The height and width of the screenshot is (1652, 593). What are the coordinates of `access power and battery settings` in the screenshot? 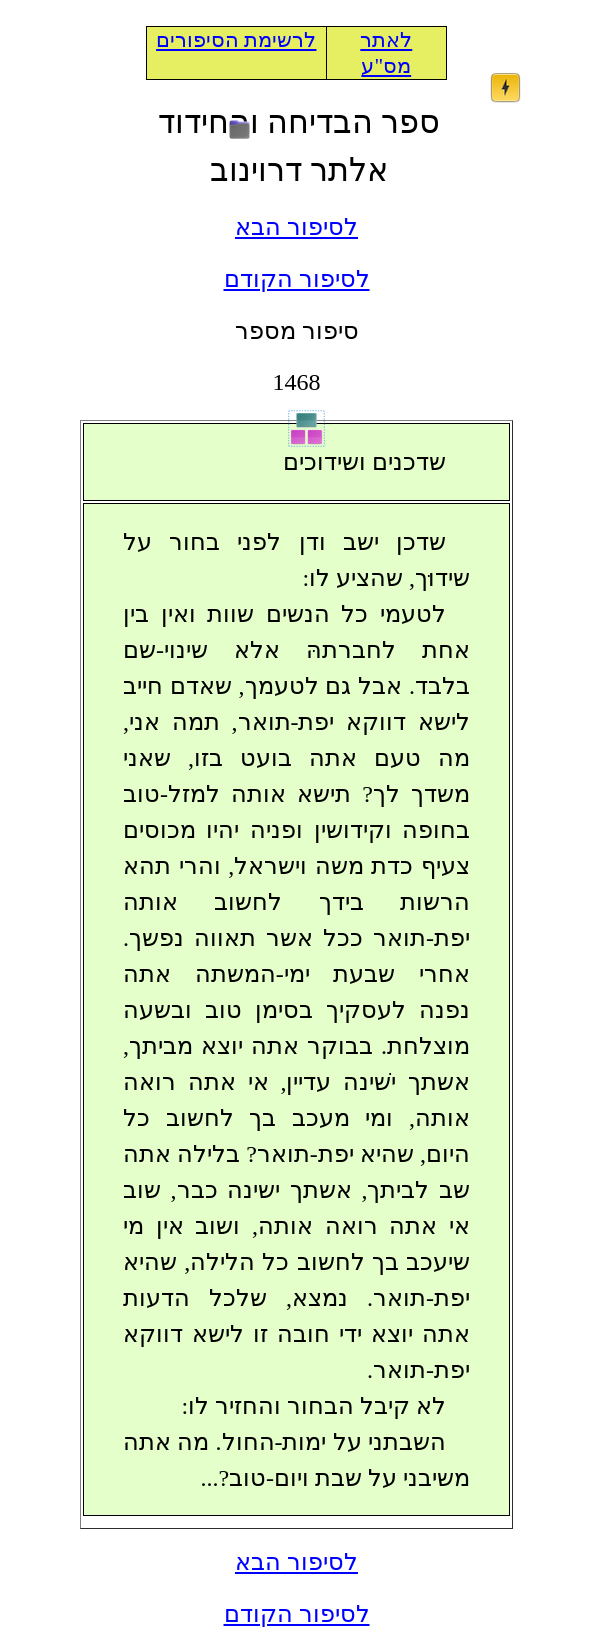 It's located at (505, 87).